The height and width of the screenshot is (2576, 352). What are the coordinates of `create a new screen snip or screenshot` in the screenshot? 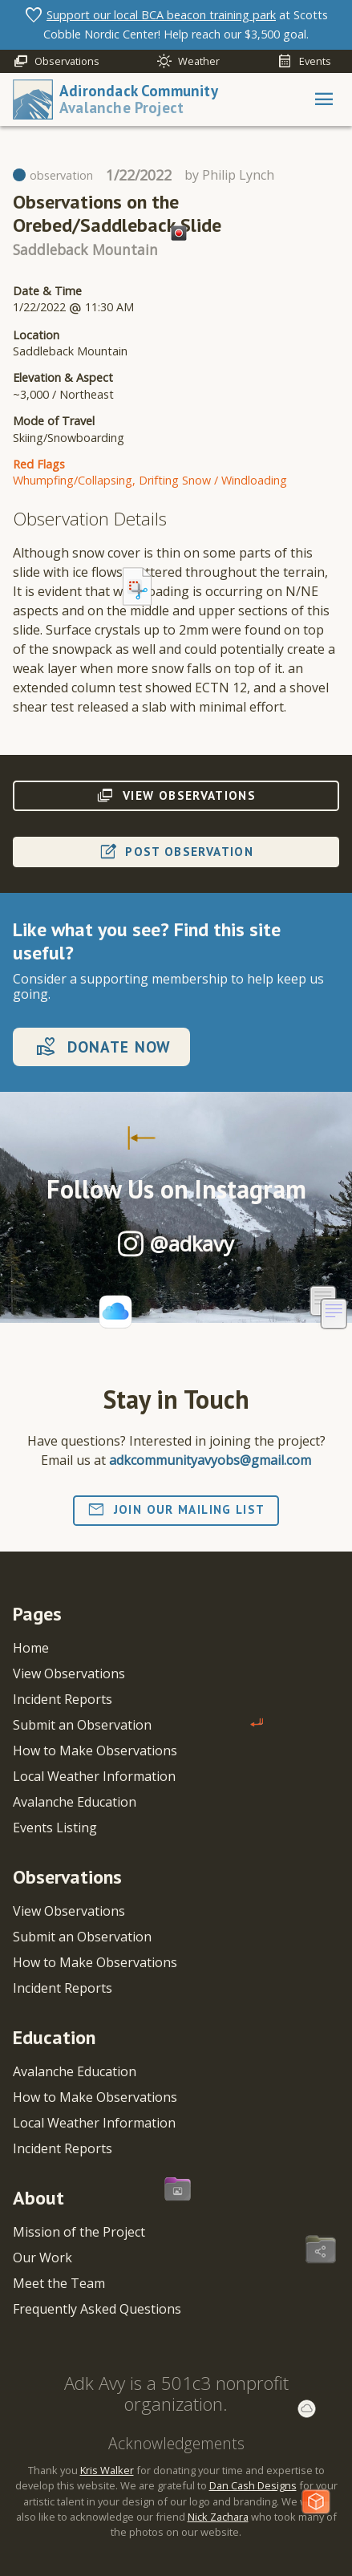 It's located at (137, 586).